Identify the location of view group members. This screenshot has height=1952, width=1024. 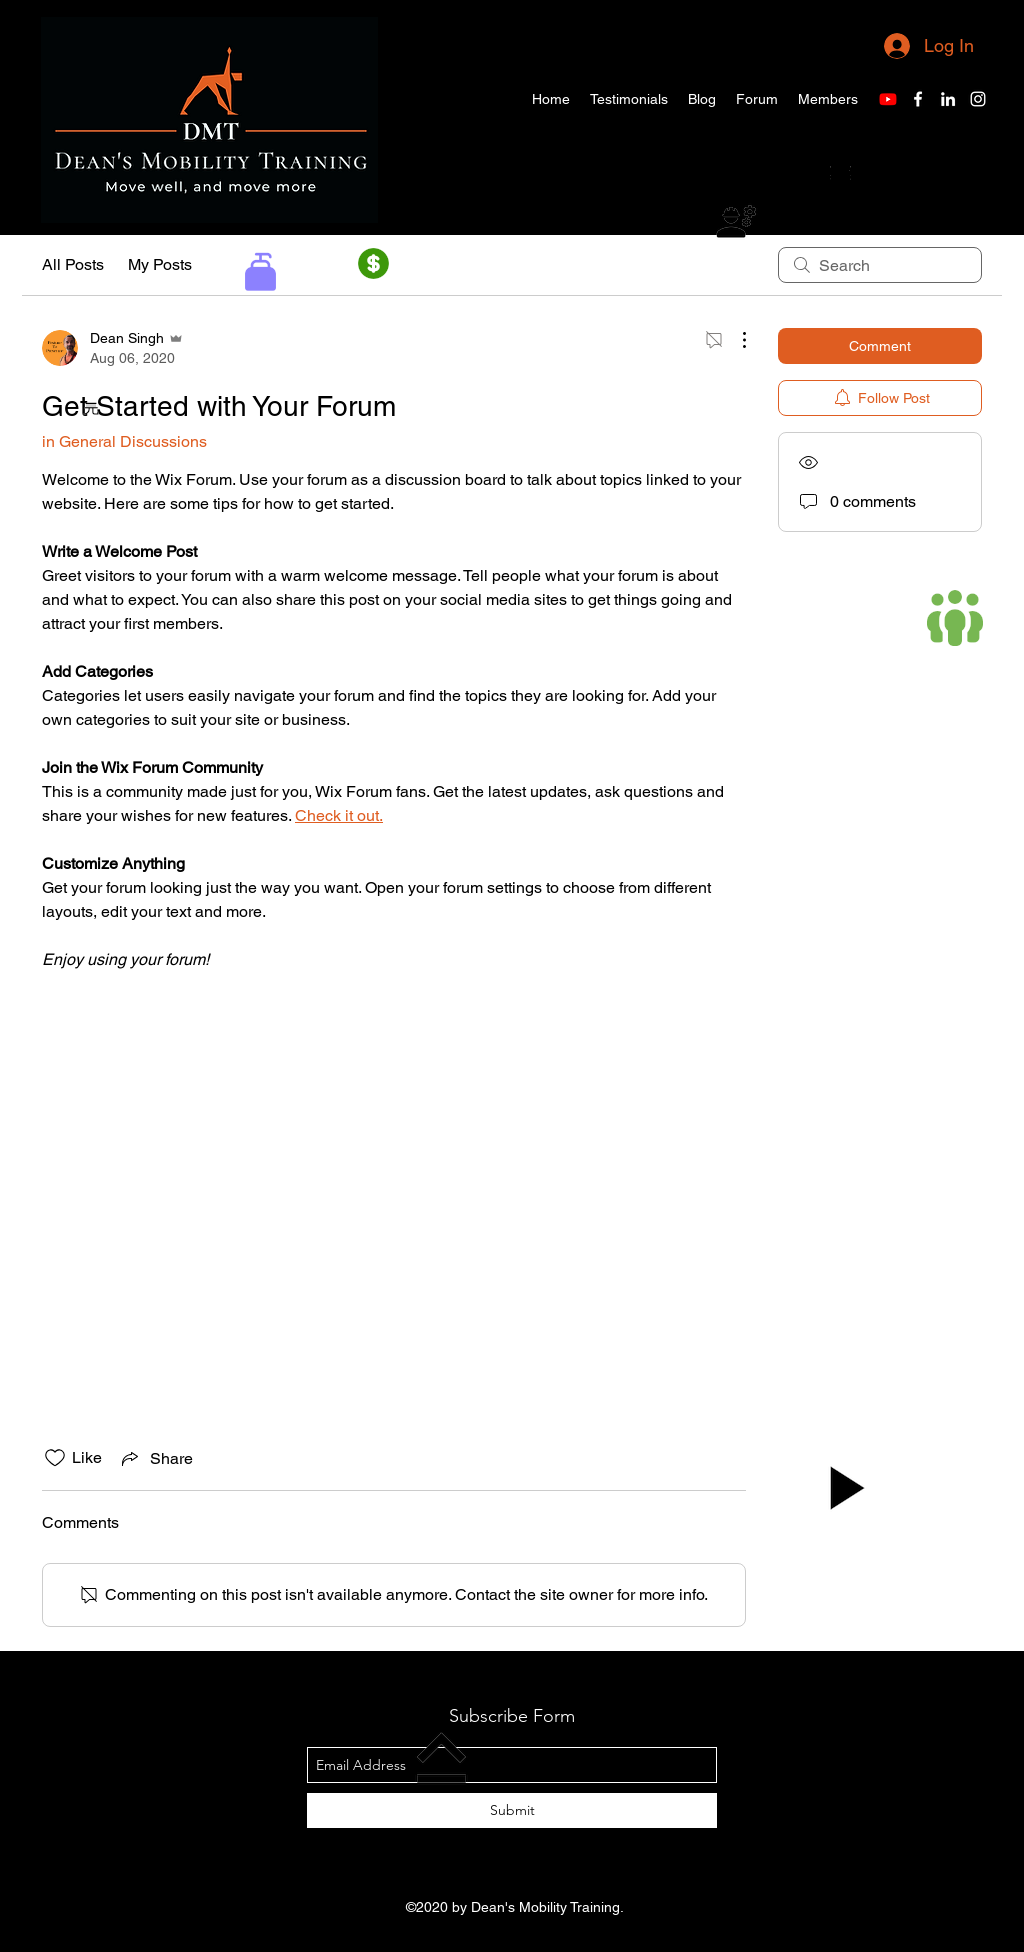
(955, 618).